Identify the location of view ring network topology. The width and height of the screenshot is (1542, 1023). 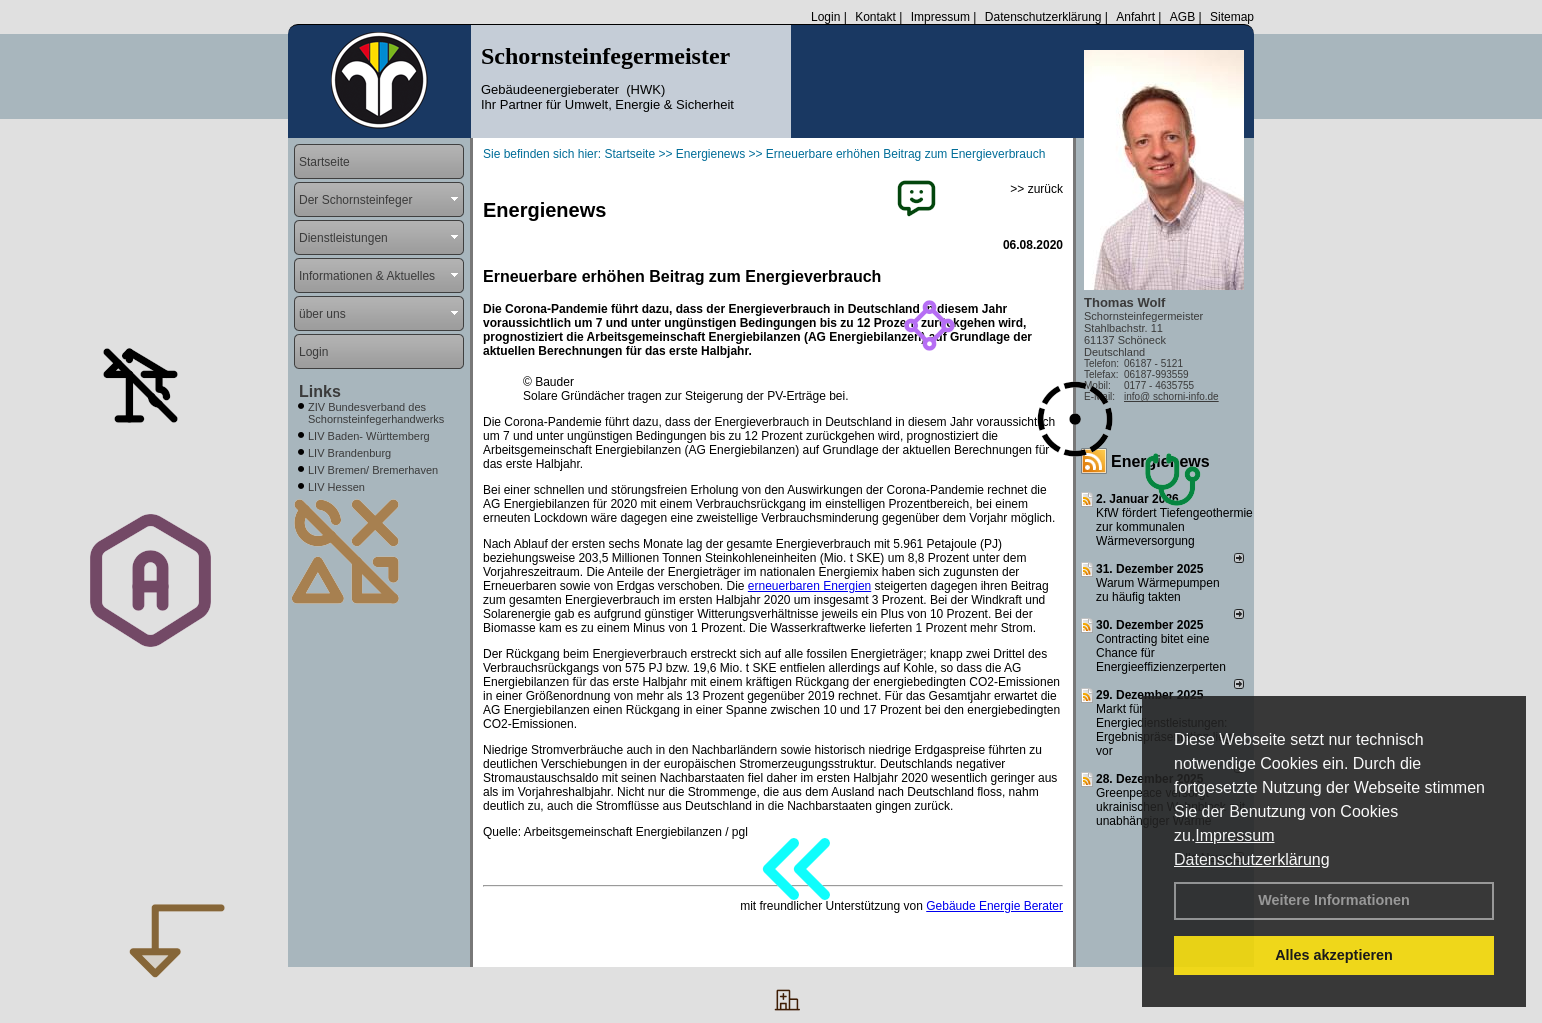
(929, 325).